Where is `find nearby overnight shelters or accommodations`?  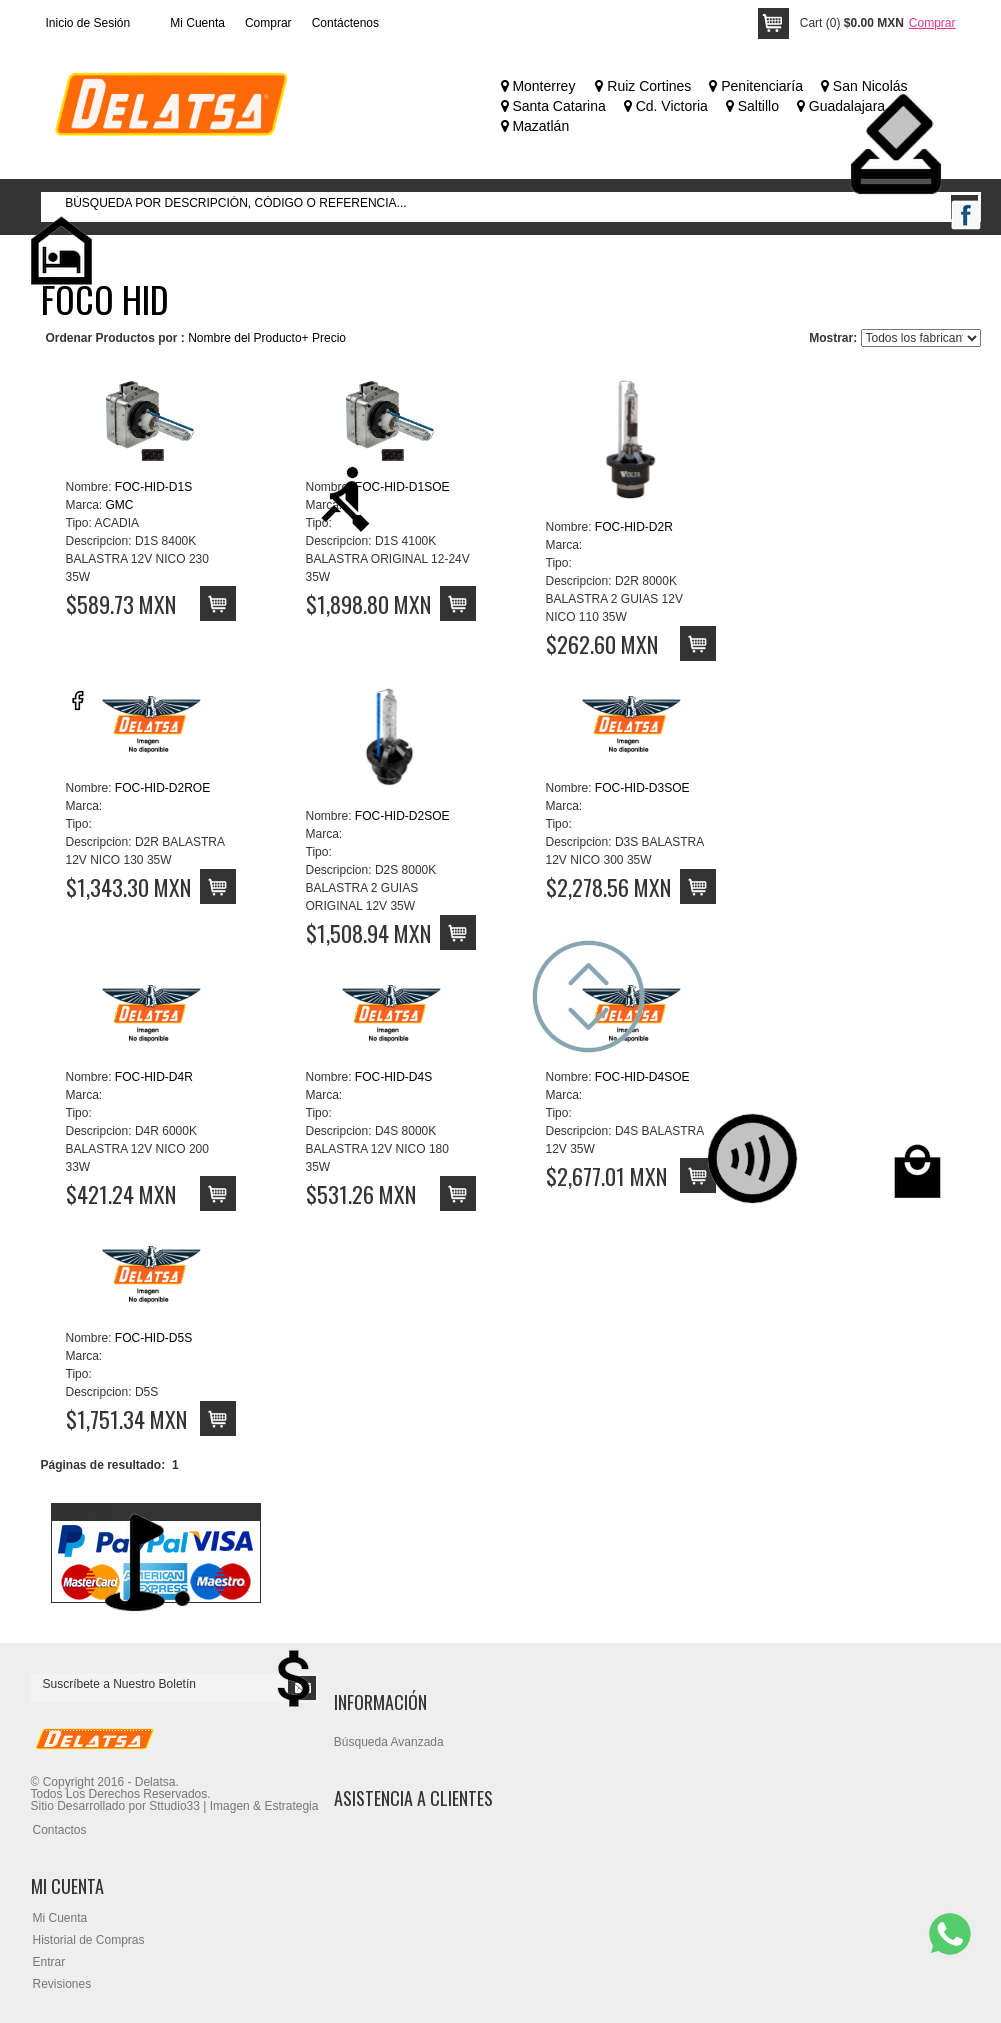
find nearby overnight shelters or accommodations is located at coordinates (61, 250).